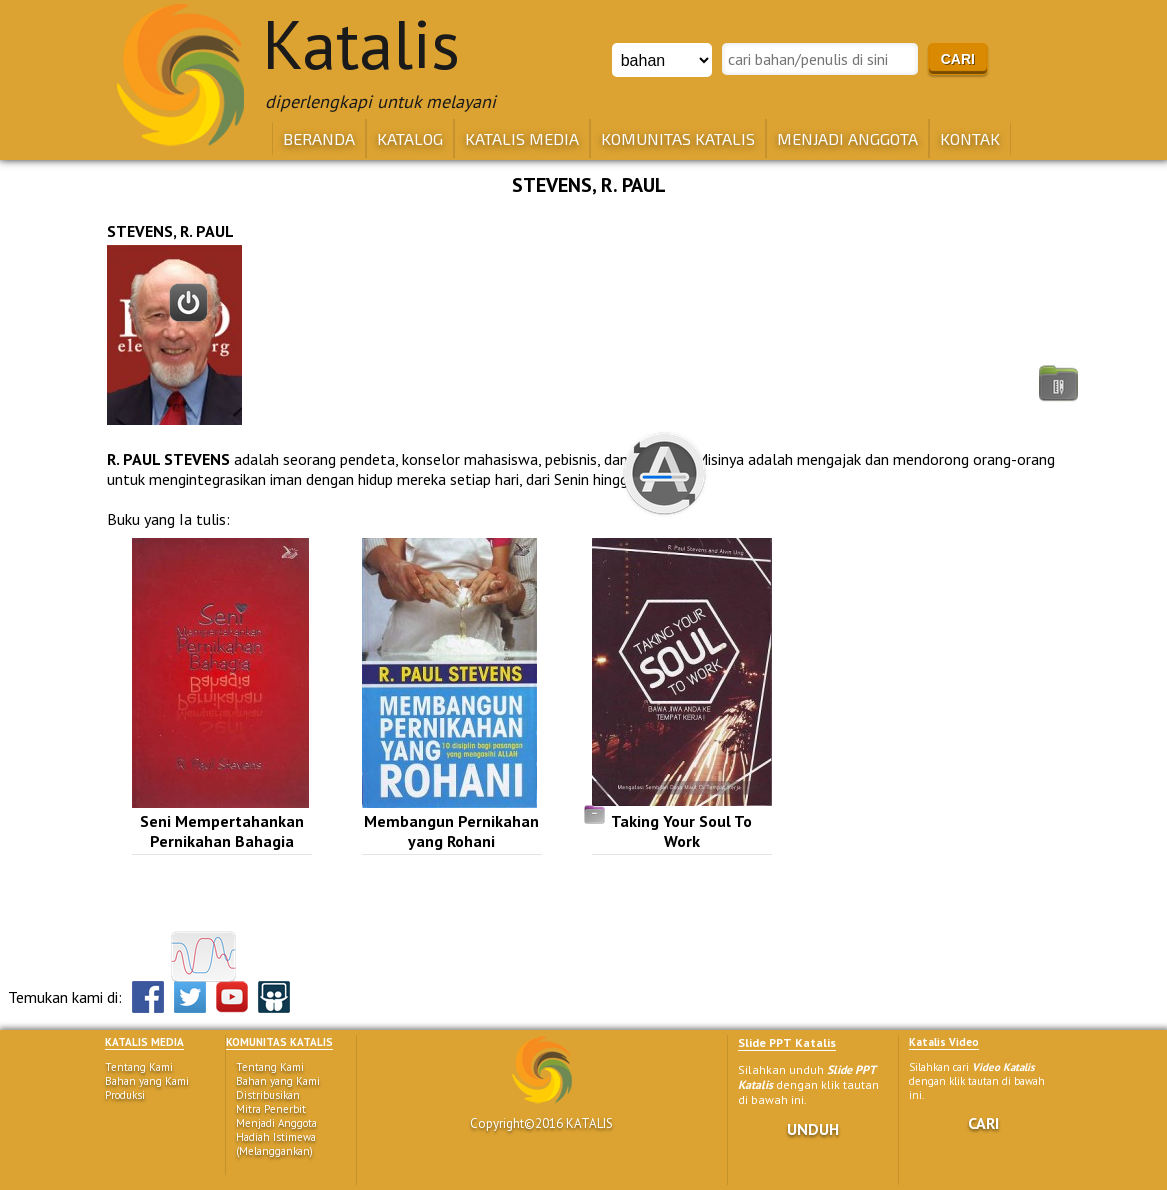 The image size is (1167, 1190). I want to click on open session or power settings, so click(188, 302).